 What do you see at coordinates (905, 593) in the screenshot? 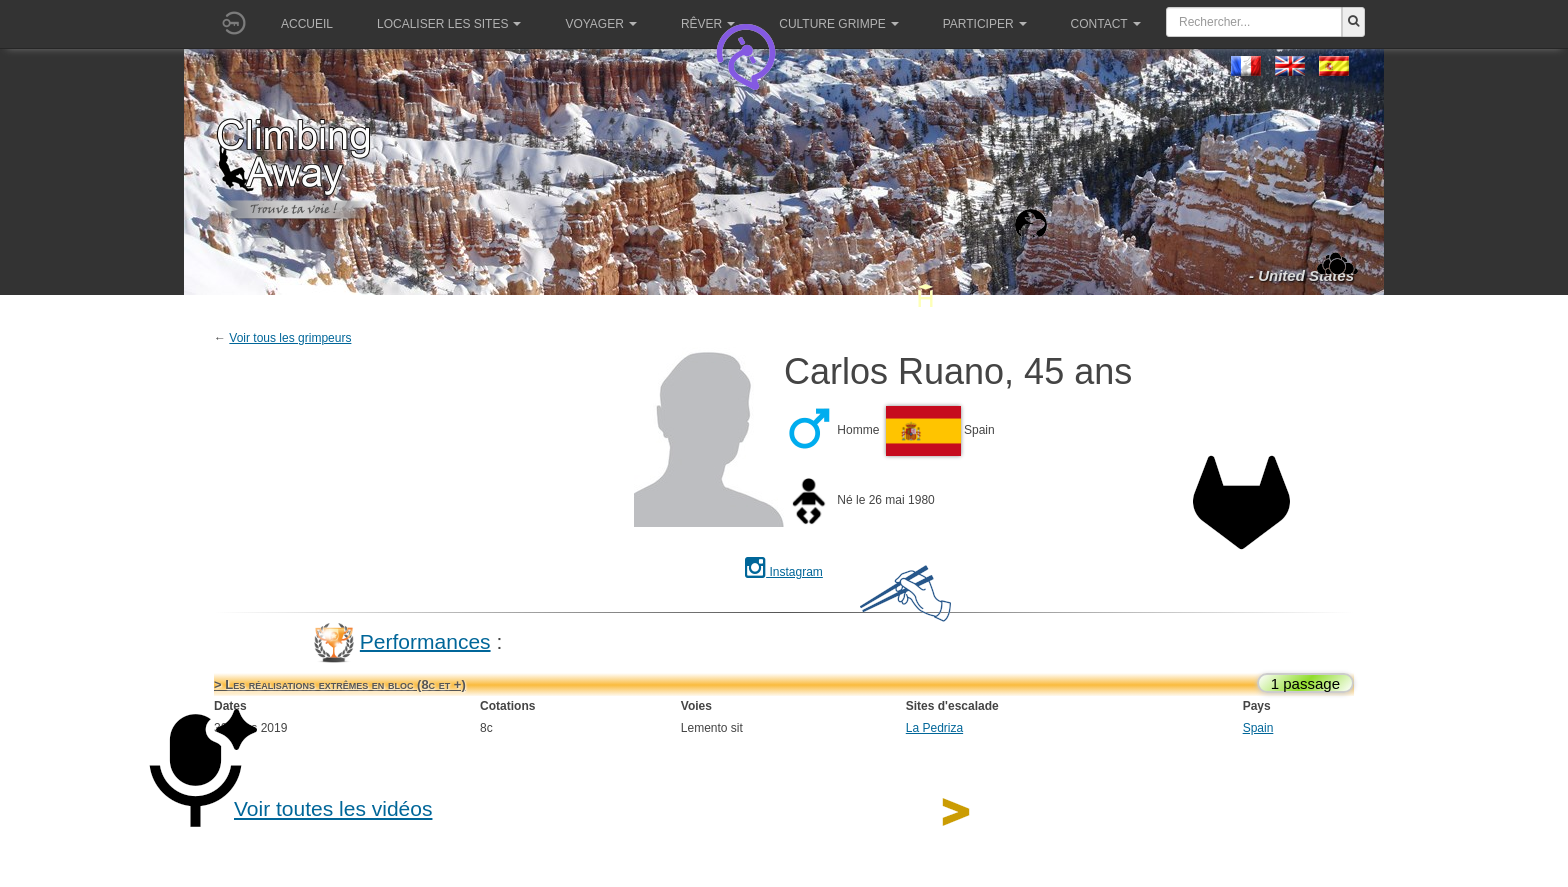
I see `open tabelog restaurant review app` at bounding box center [905, 593].